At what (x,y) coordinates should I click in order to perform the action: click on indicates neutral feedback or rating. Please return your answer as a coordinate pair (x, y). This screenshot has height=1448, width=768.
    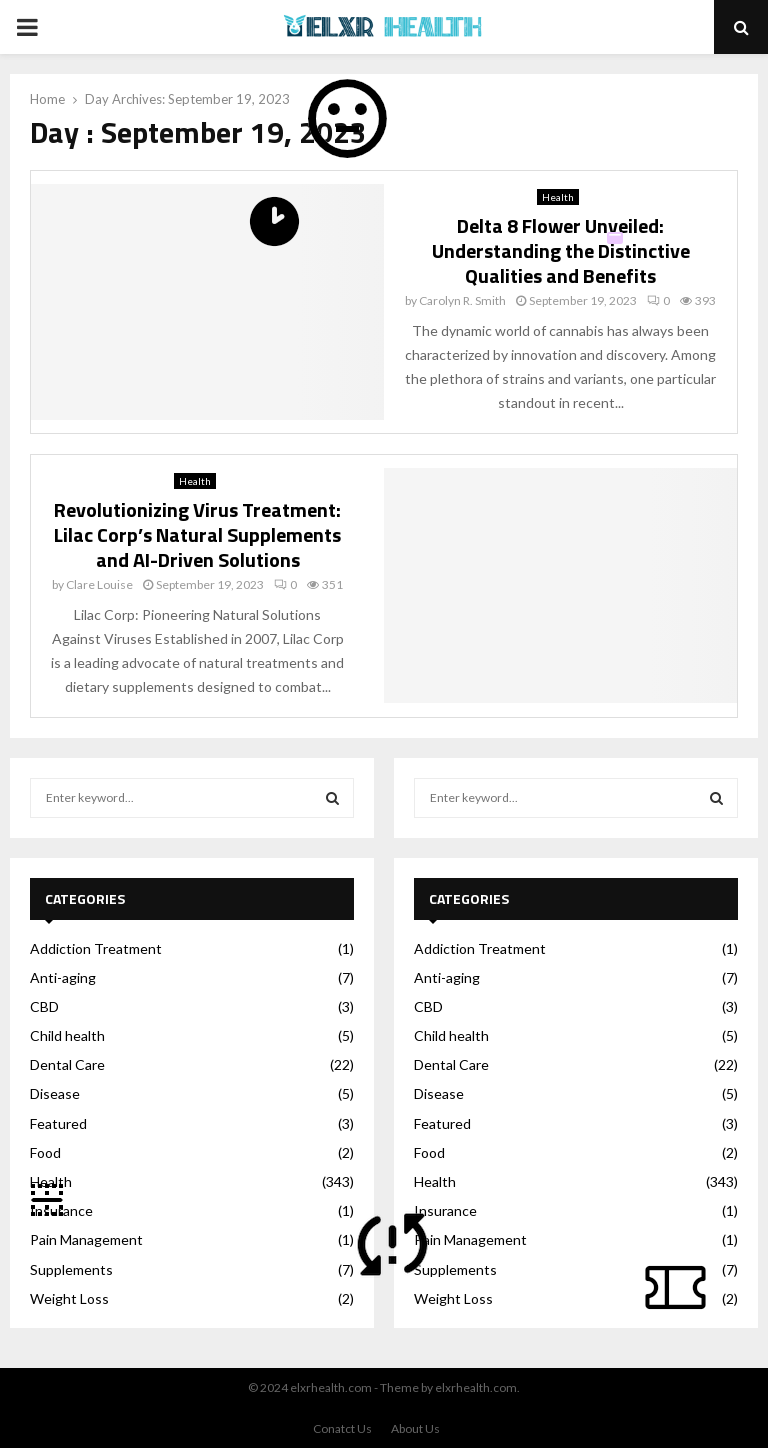
    Looking at the image, I should click on (347, 118).